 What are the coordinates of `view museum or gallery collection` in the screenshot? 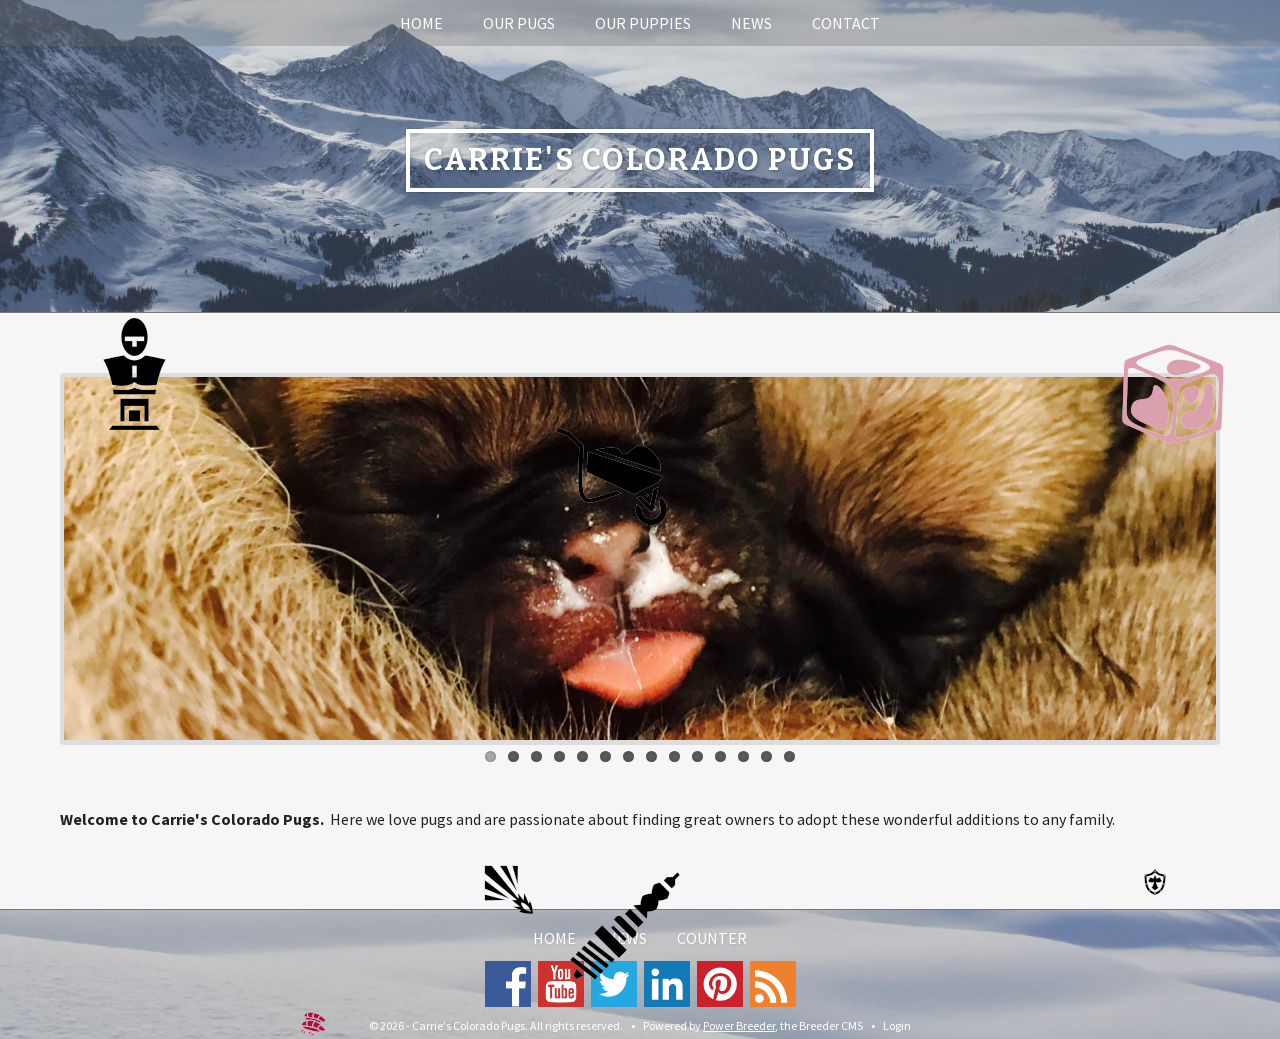 It's located at (134, 373).